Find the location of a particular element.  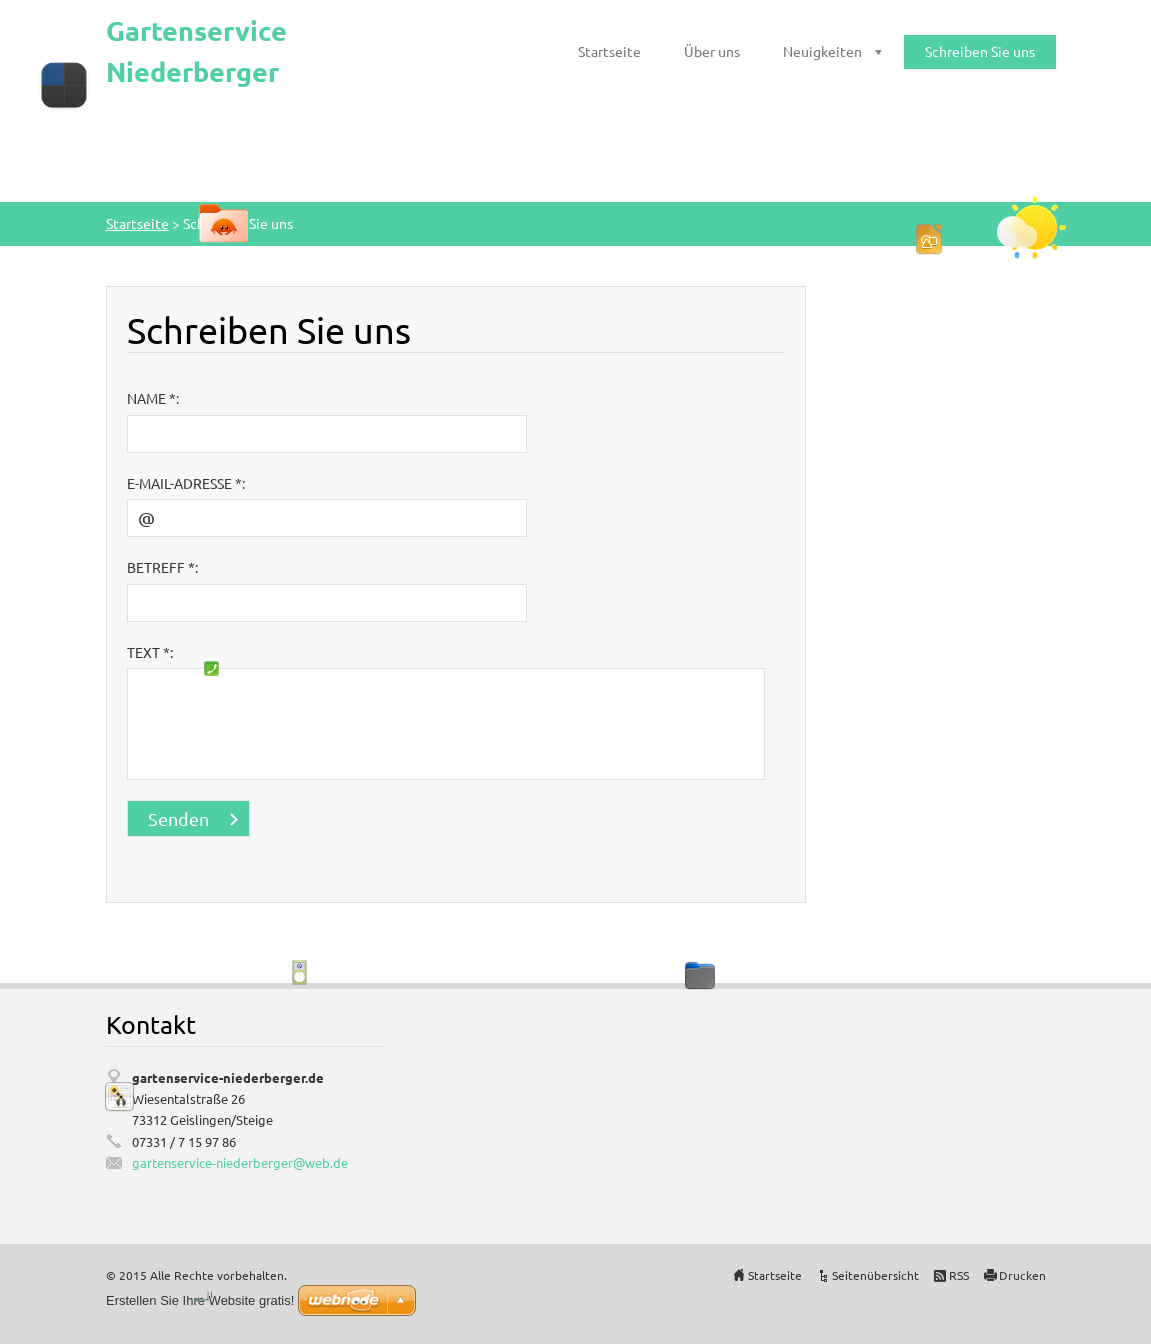

open gnome builder development environment is located at coordinates (119, 1096).